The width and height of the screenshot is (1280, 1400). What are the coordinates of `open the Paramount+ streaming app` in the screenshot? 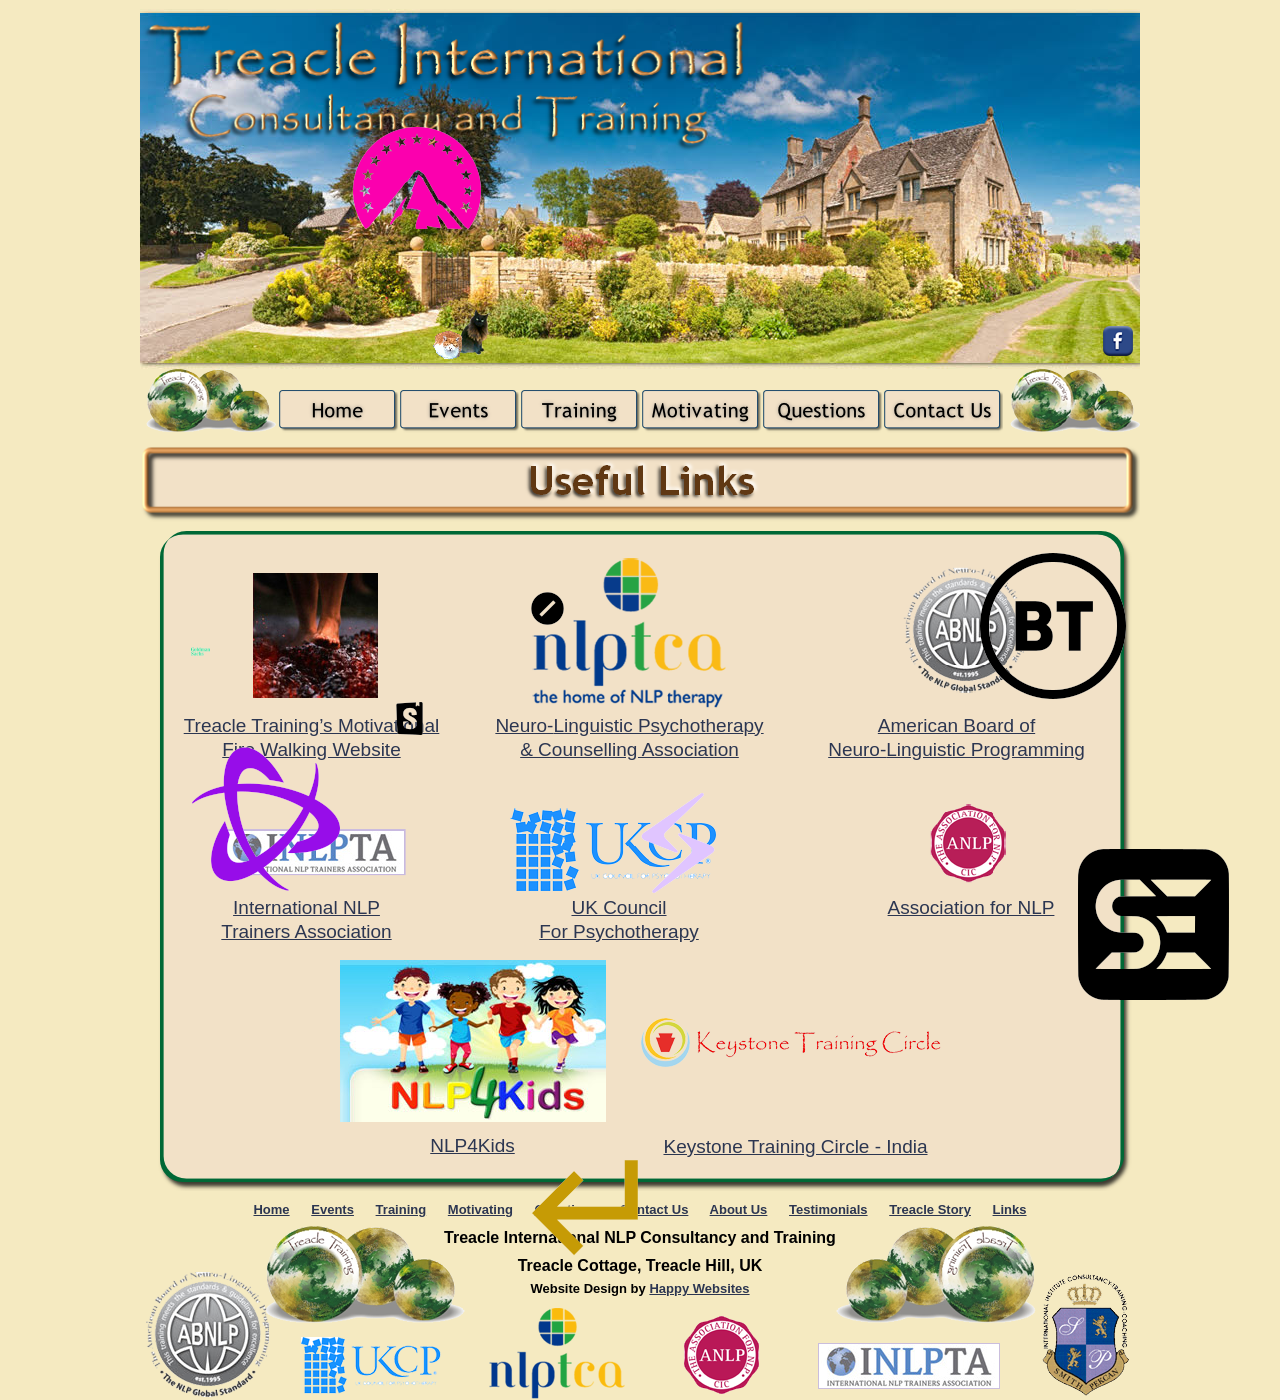 It's located at (417, 178).